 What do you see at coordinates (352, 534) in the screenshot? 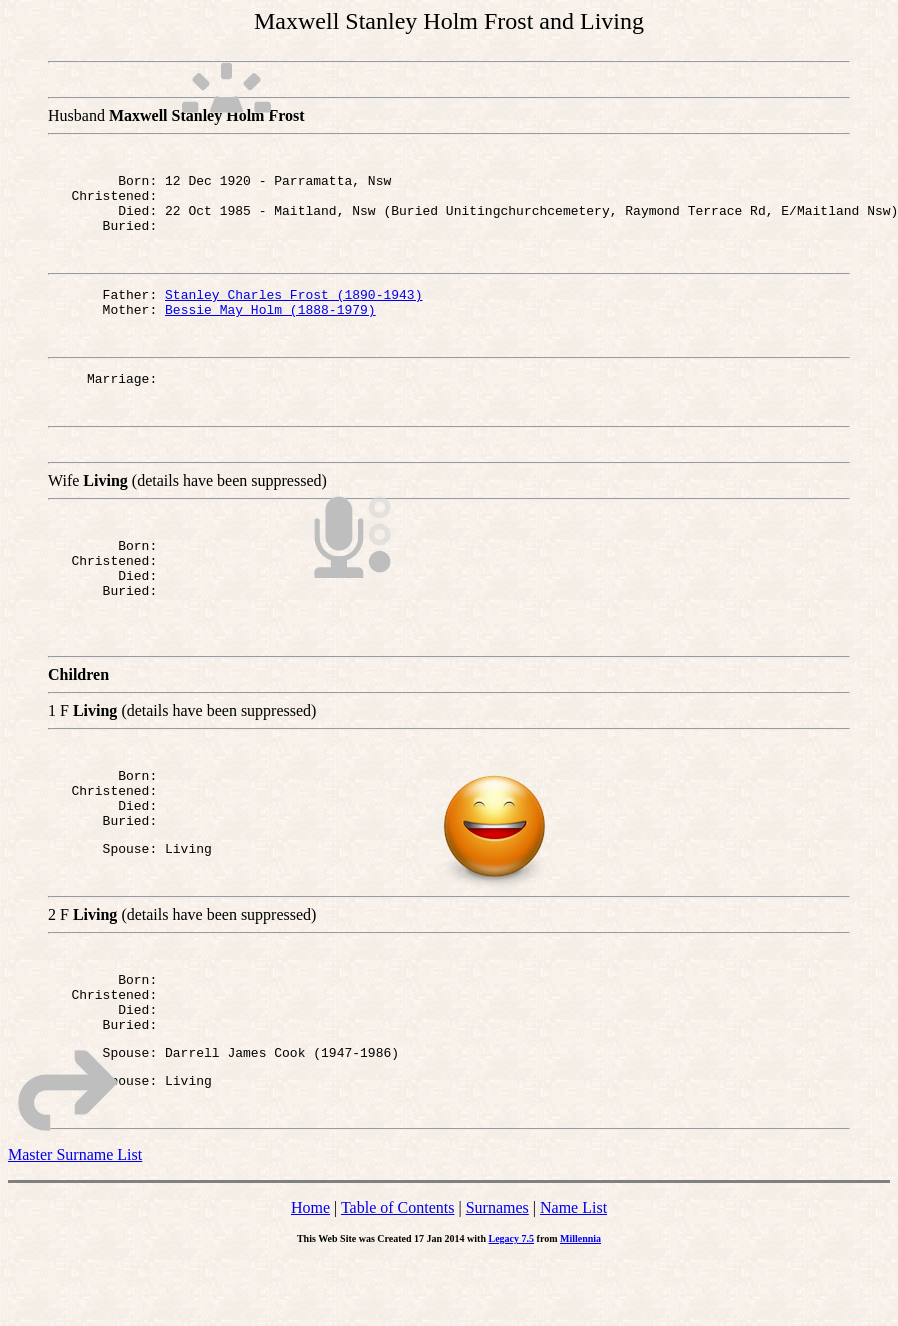
I see `indicates microphone input level is set to low` at bounding box center [352, 534].